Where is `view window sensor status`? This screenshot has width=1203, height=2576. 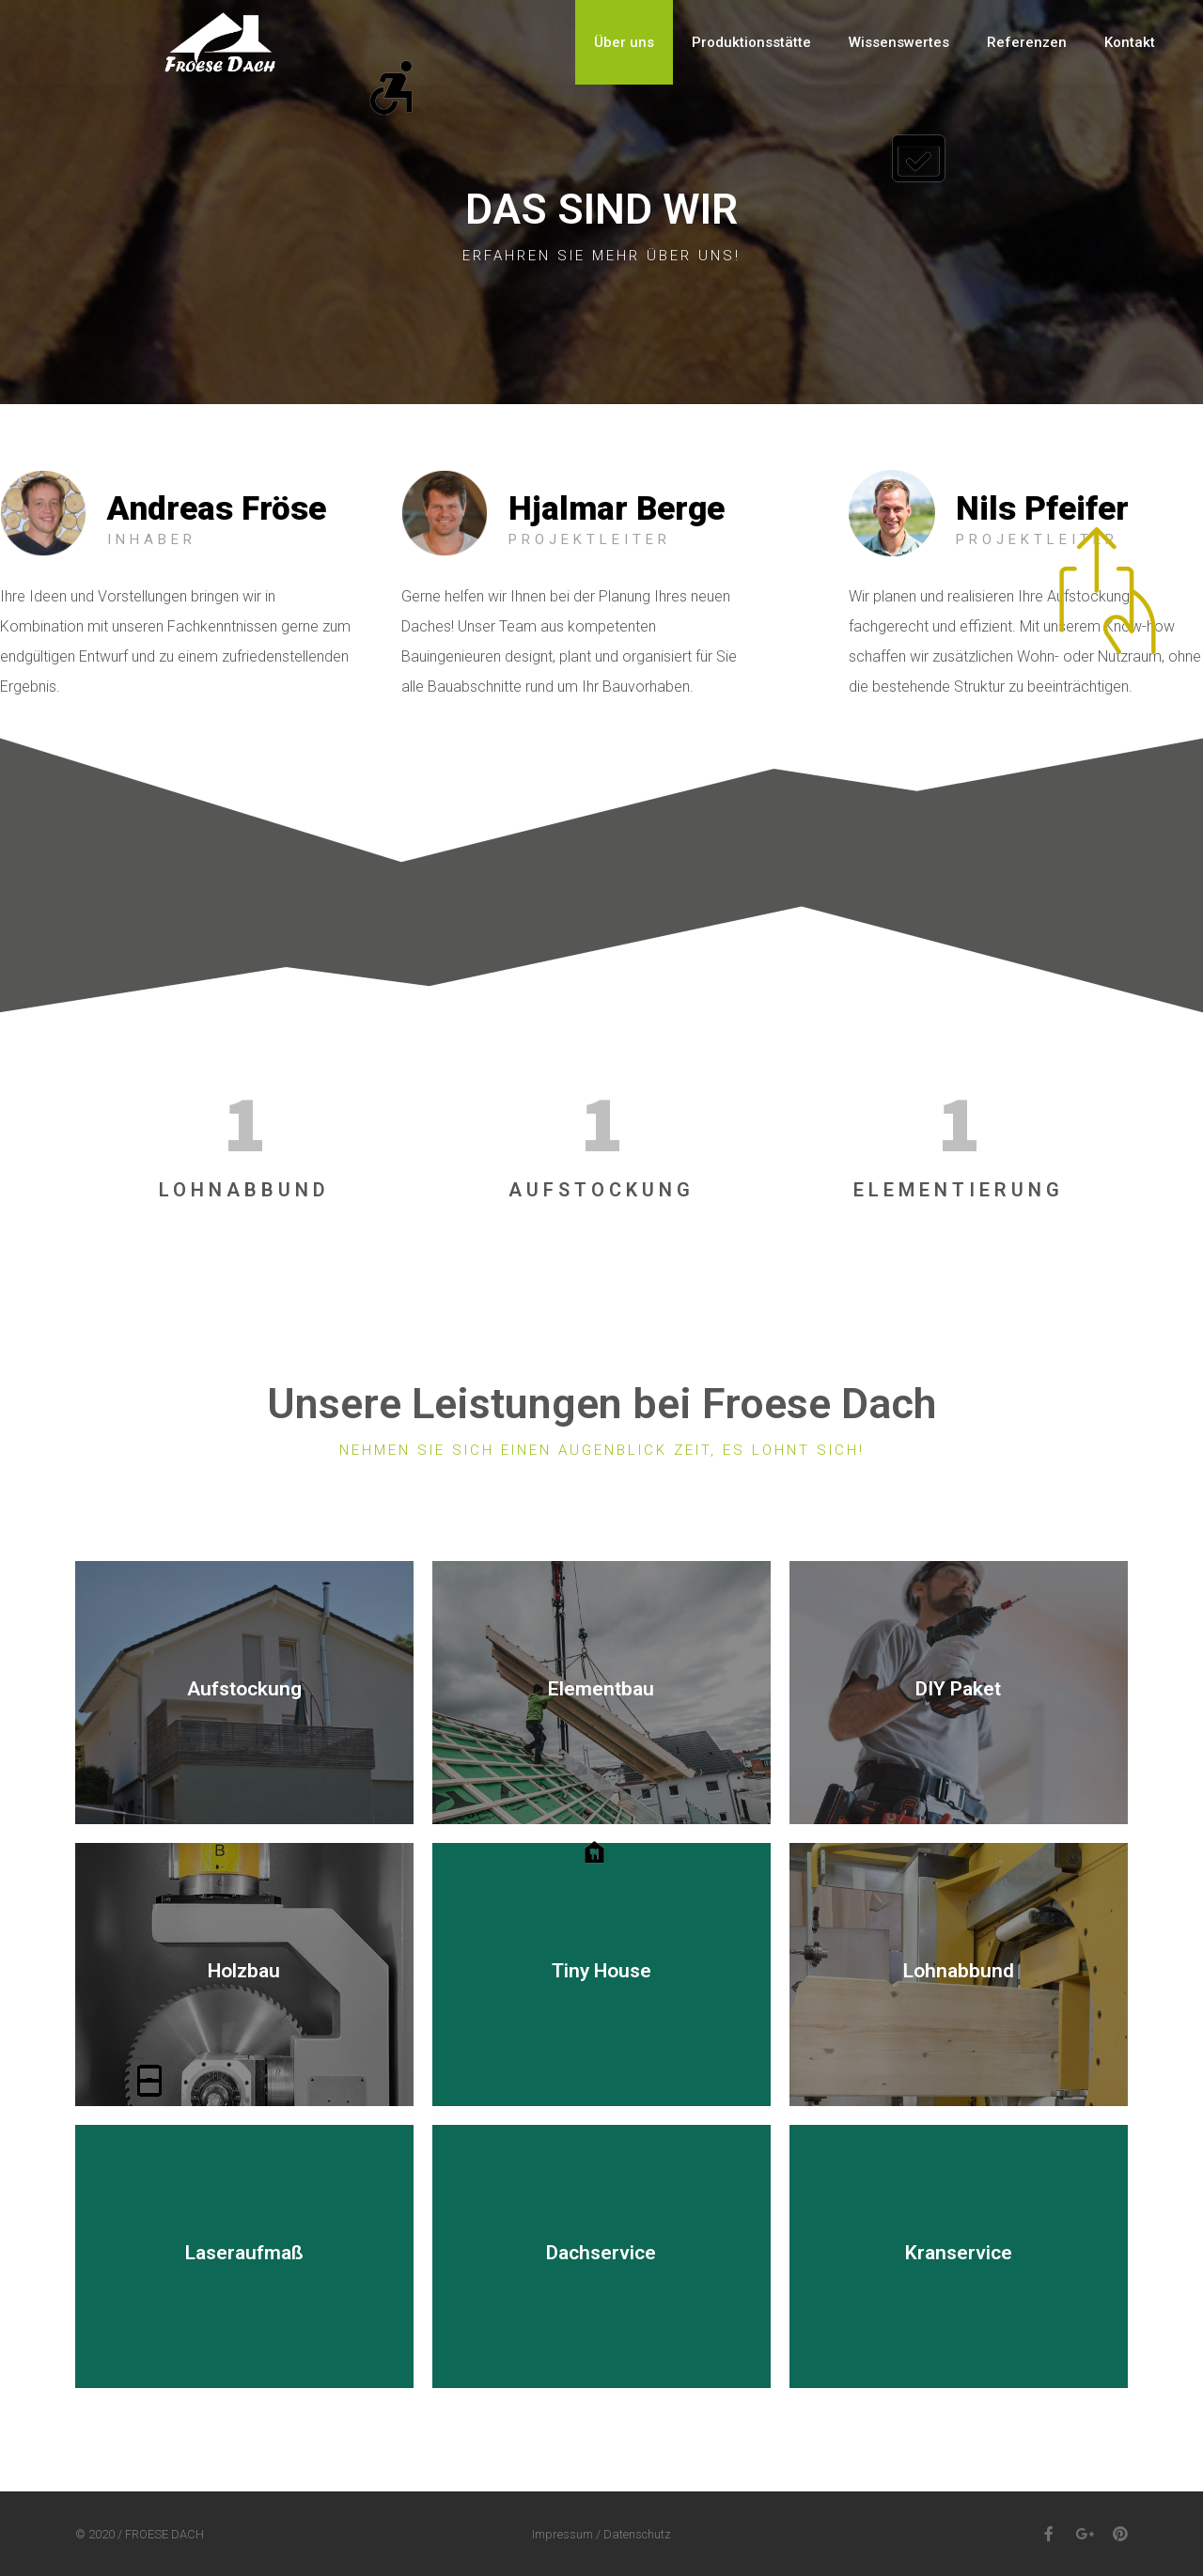 view window sensor status is located at coordinates (149, 2081).